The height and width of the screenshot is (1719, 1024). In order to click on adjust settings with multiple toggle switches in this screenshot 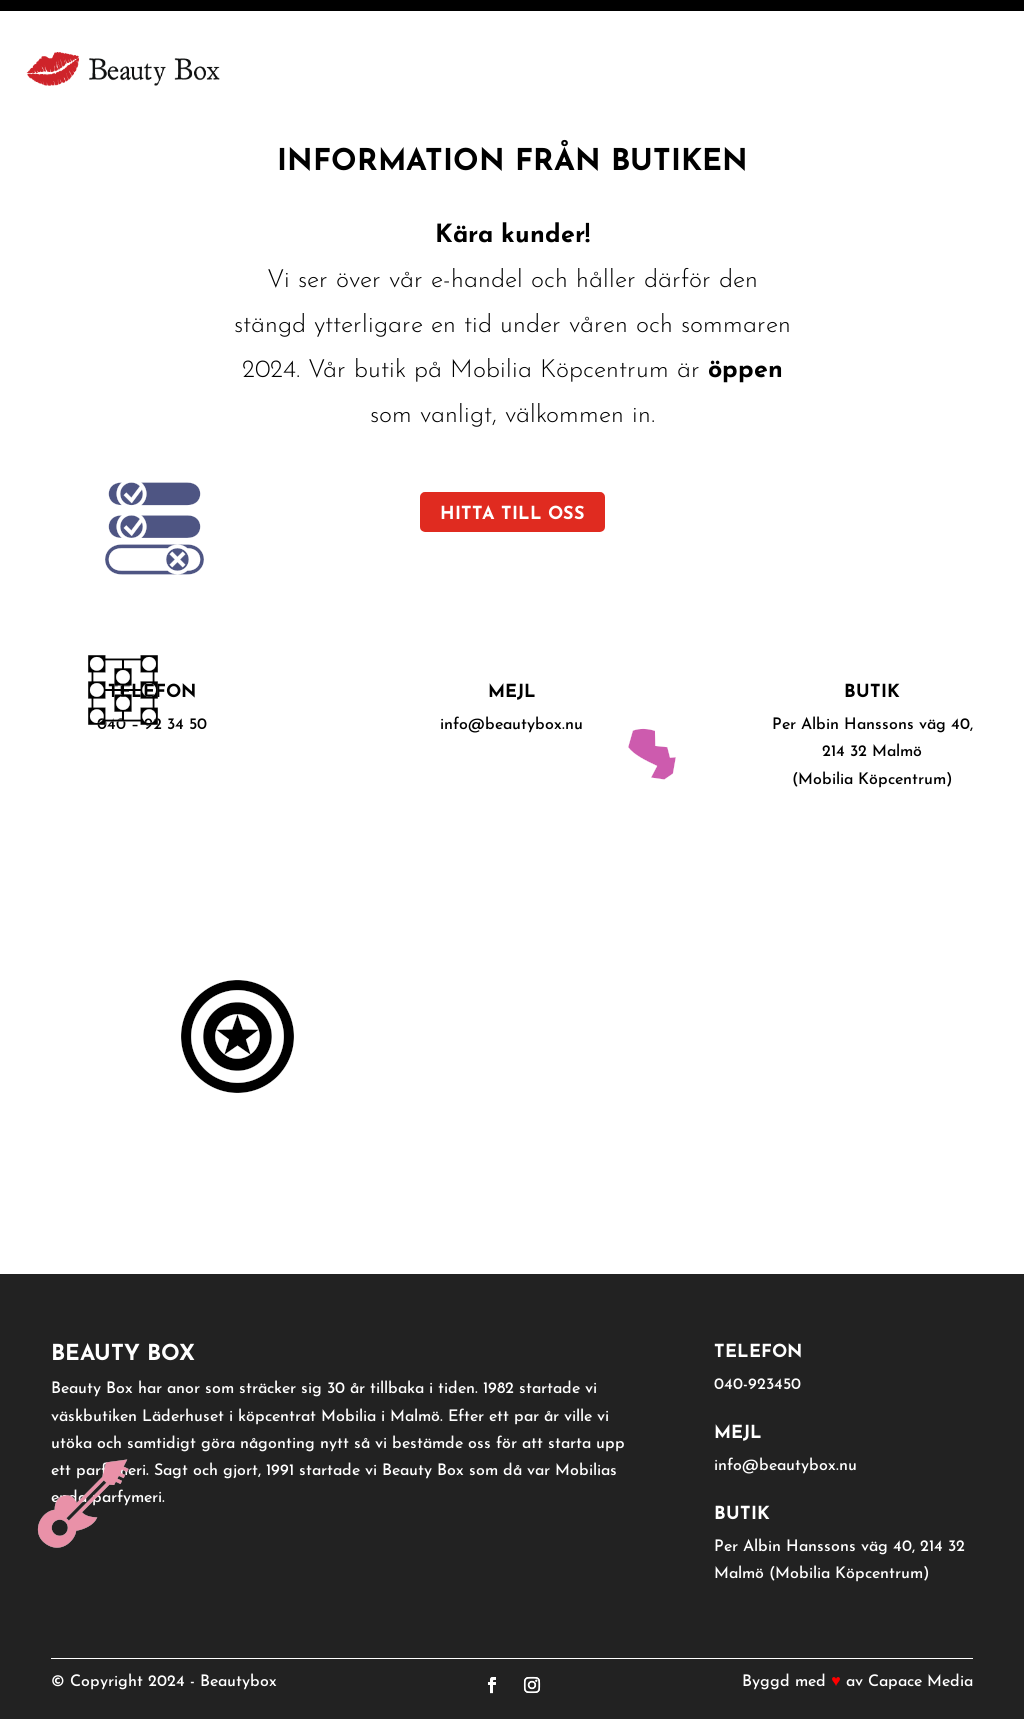, I will do `click(154, 528)`.